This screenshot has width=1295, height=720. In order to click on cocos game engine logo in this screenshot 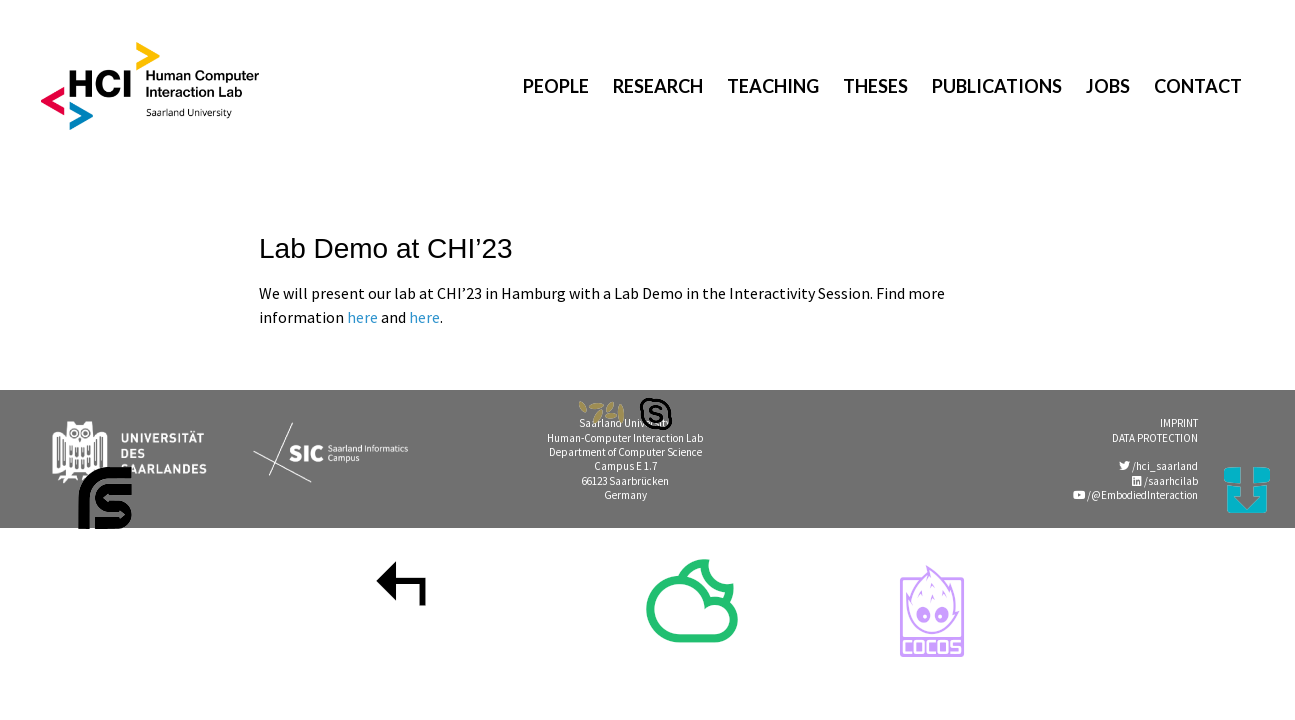, I will do `click(932, 611)`.